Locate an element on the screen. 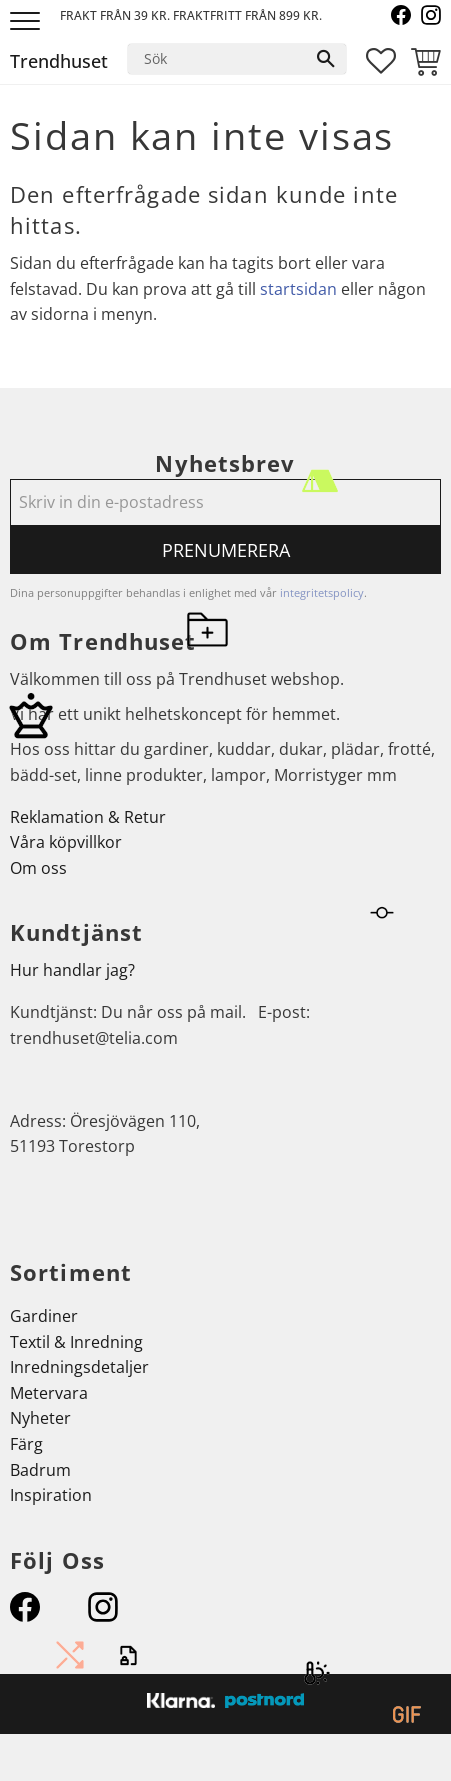  view current outdoor temperature is located at coordinates (317, 1673).